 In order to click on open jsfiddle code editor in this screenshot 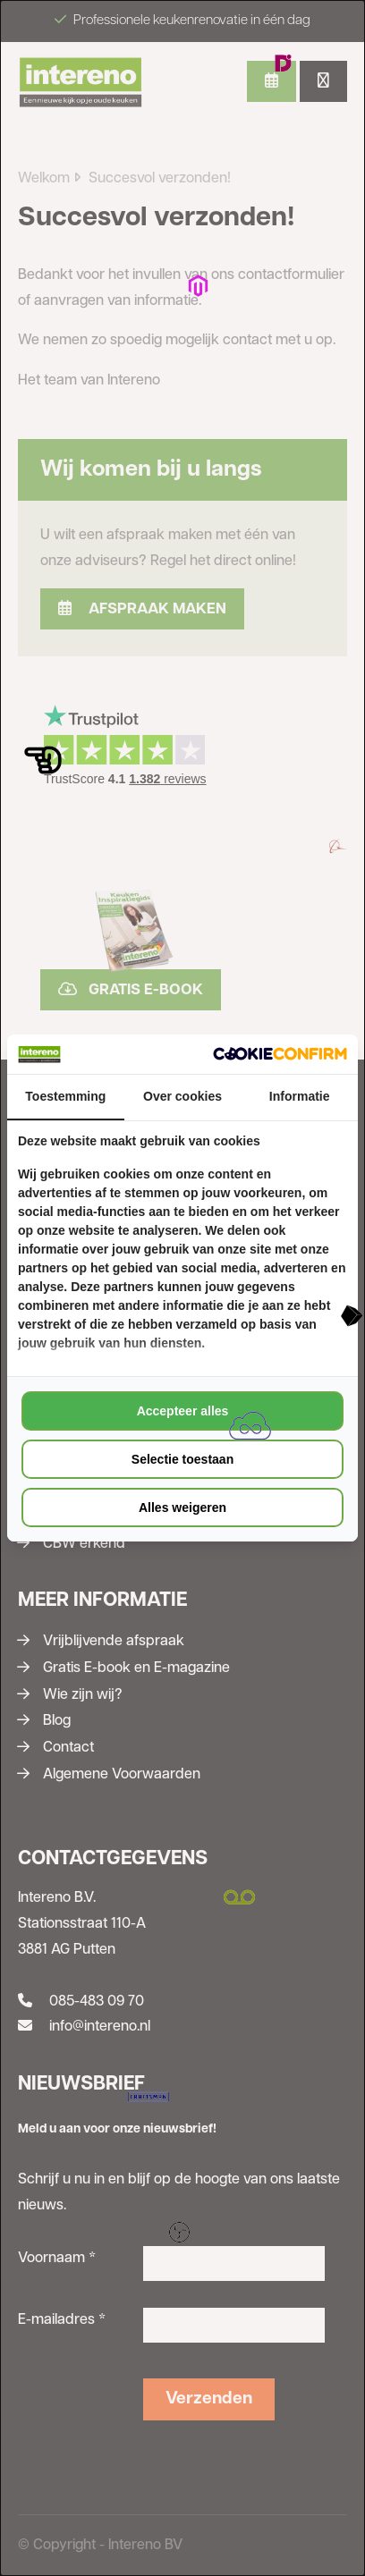, I will do `click(250, 1425)`.